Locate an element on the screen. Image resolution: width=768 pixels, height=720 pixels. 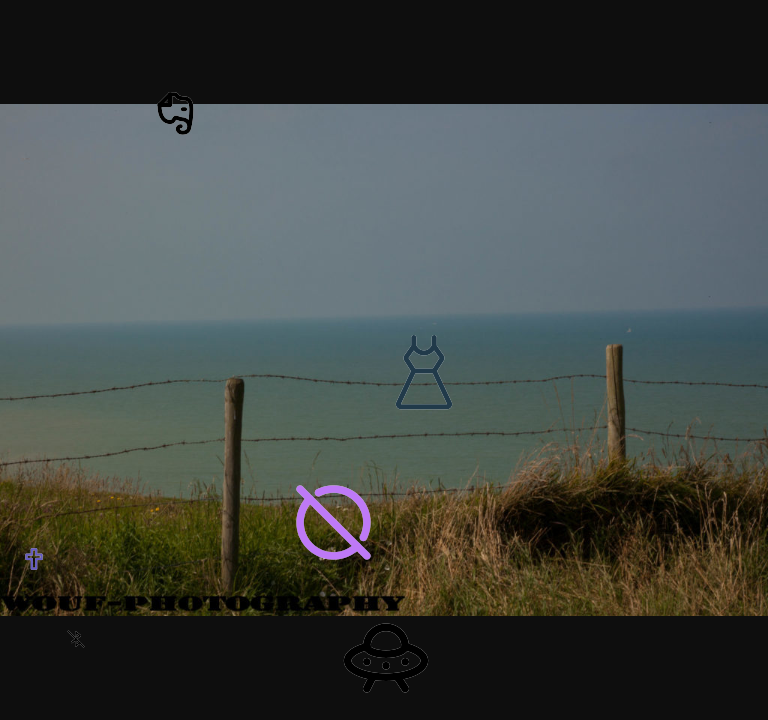
access sci-fi or space-themed content is located at coordinates (386, 658).